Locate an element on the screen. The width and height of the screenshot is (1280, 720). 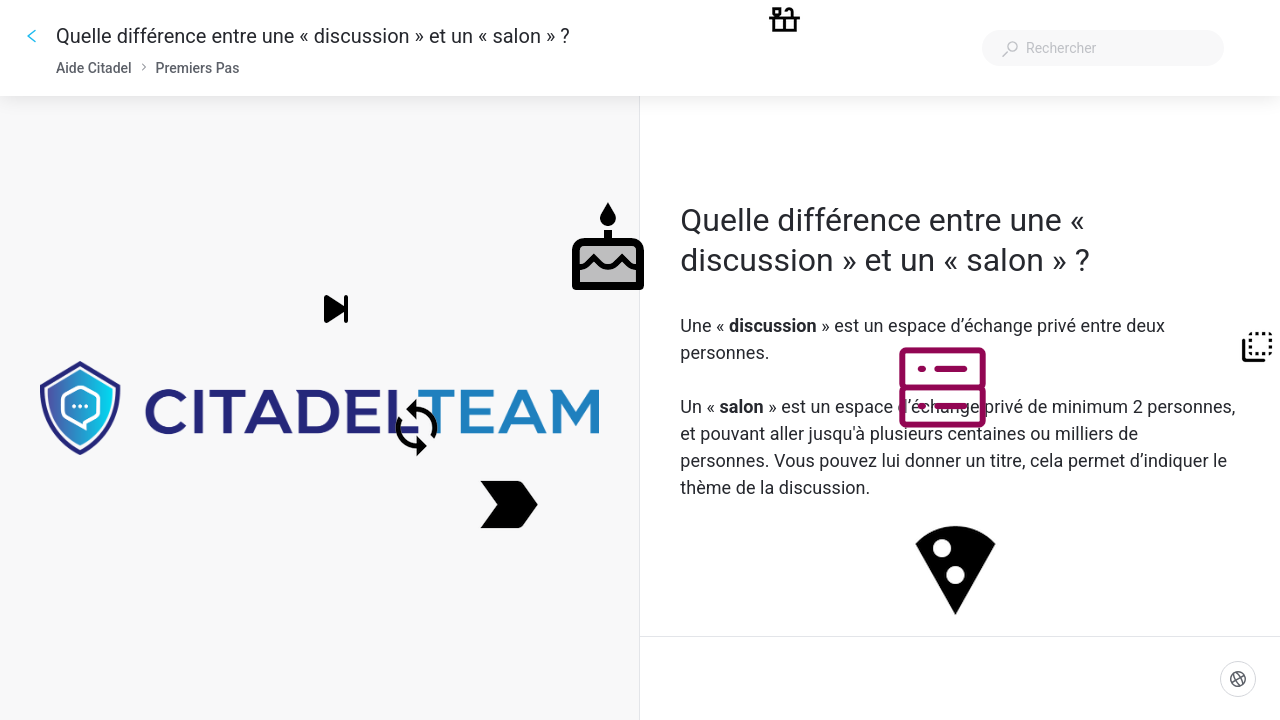
enable repeat or loop playback is located at coordinates (416, 427).